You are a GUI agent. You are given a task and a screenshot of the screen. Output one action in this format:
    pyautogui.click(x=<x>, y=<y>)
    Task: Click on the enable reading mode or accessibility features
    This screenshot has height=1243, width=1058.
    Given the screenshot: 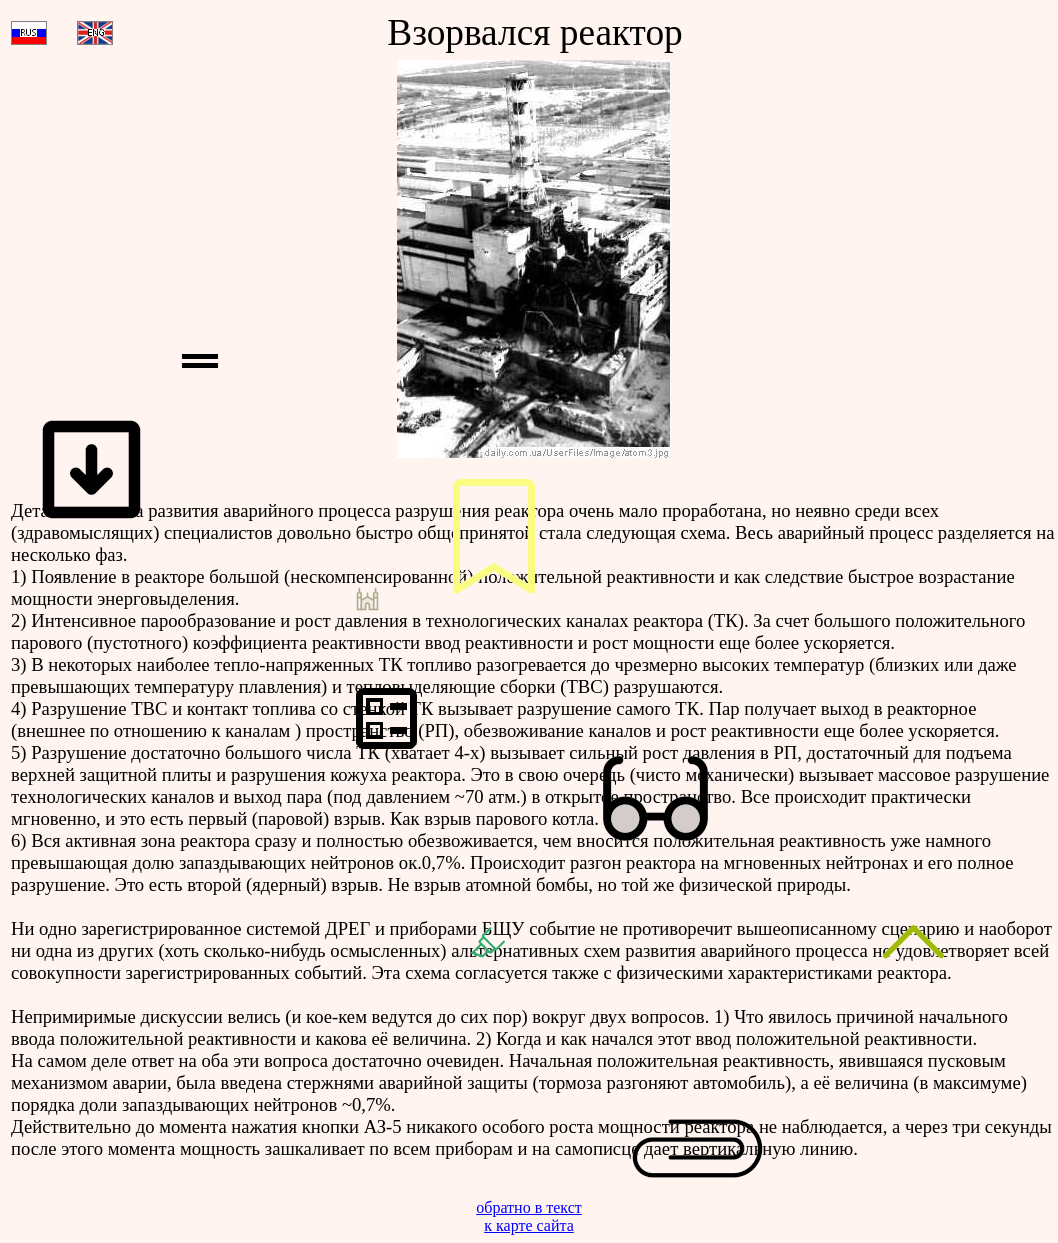 What is the action you would take?
    pyautogui.click(x=655, y=800)
    